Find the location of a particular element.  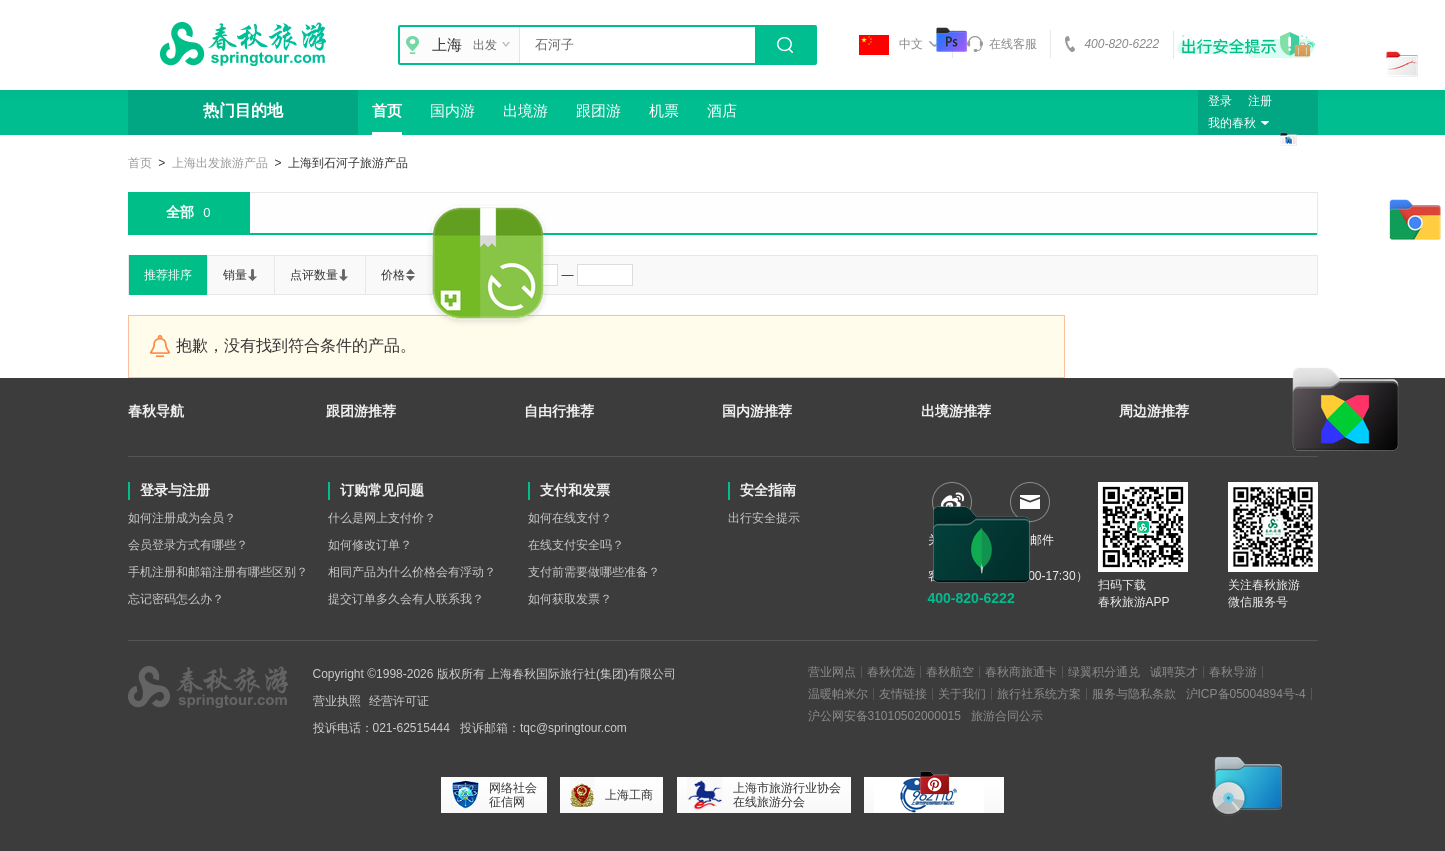

open android studio projects folder is located at coordinates (1288, 139).